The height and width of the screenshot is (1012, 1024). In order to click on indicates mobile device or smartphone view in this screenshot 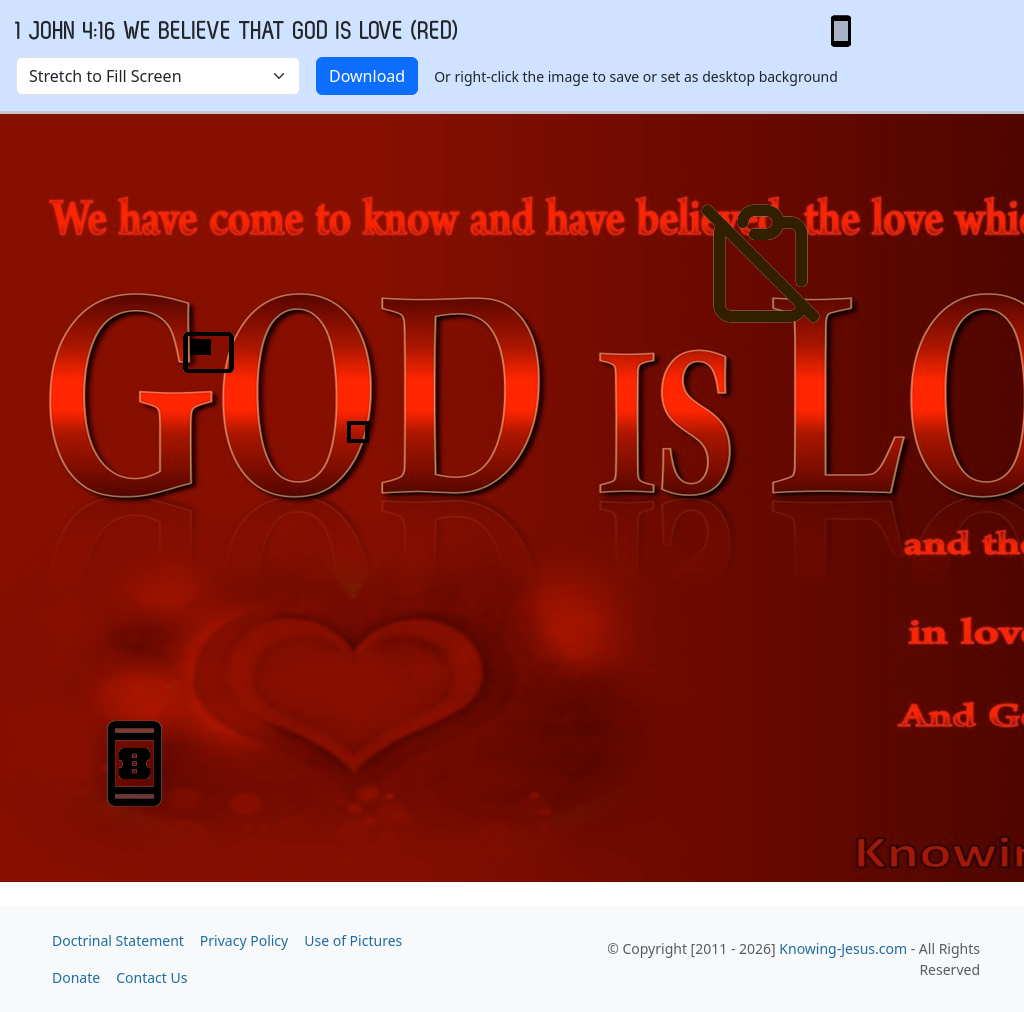, I will do `click(841, 31)`.